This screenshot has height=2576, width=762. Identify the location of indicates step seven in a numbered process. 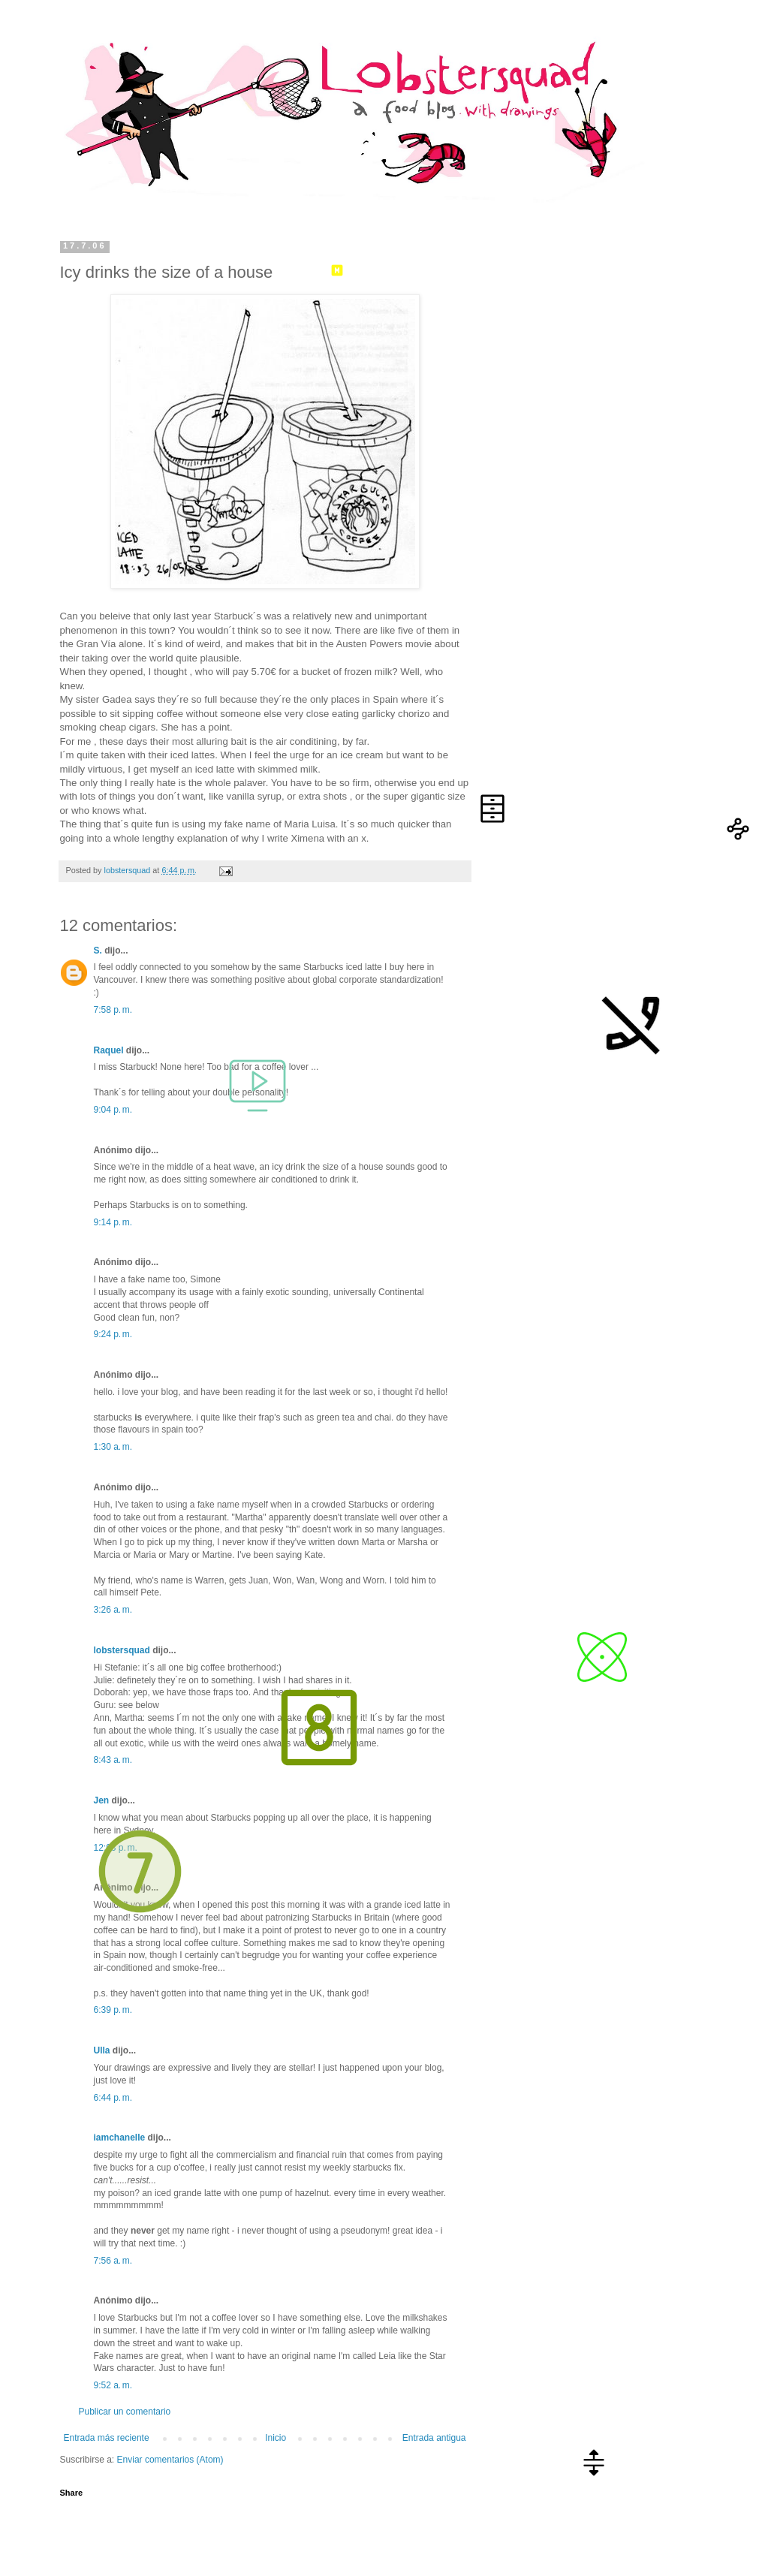
(140, 1871).